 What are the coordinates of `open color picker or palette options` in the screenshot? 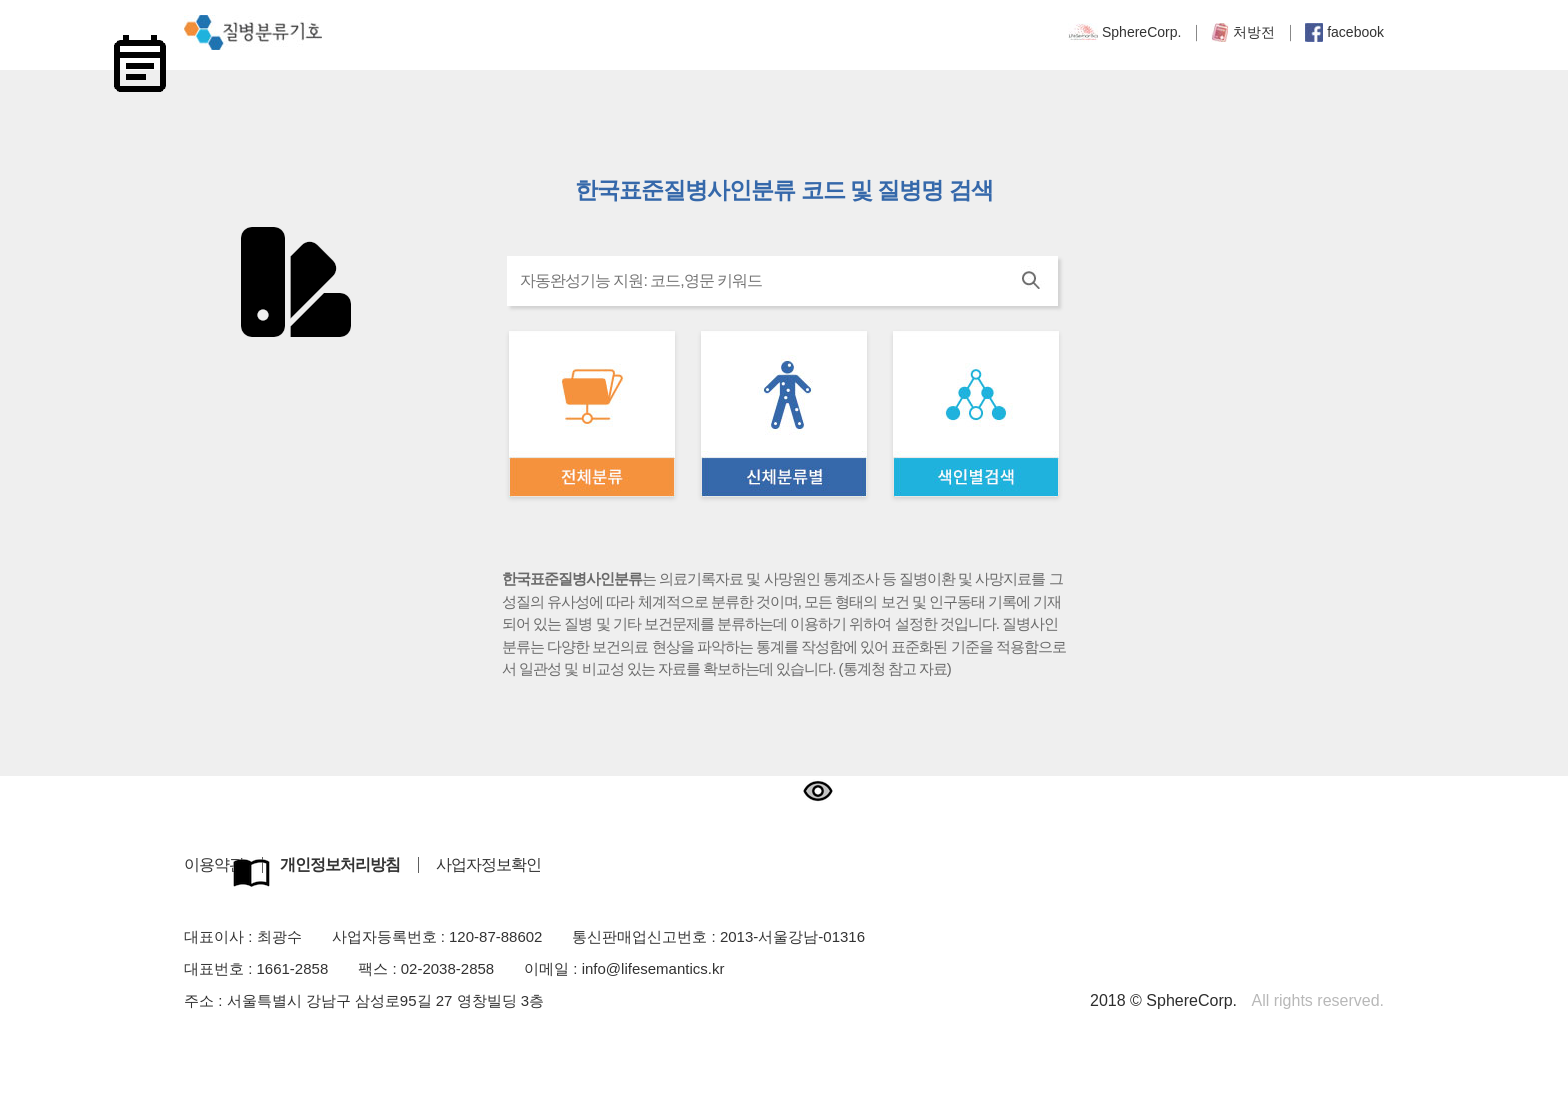 It's located at (296, 282).